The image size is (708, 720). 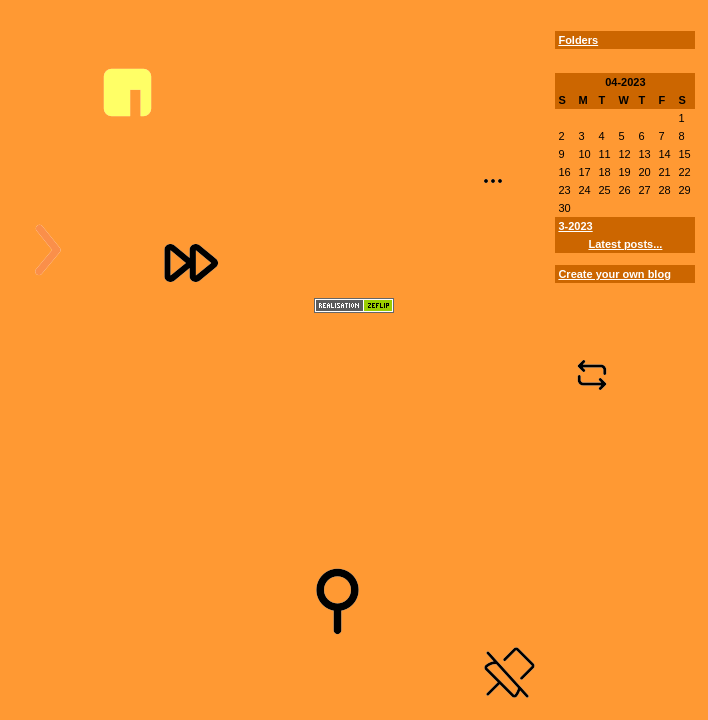 I want to click on fast forward media playback, so click(x=188, y=263).